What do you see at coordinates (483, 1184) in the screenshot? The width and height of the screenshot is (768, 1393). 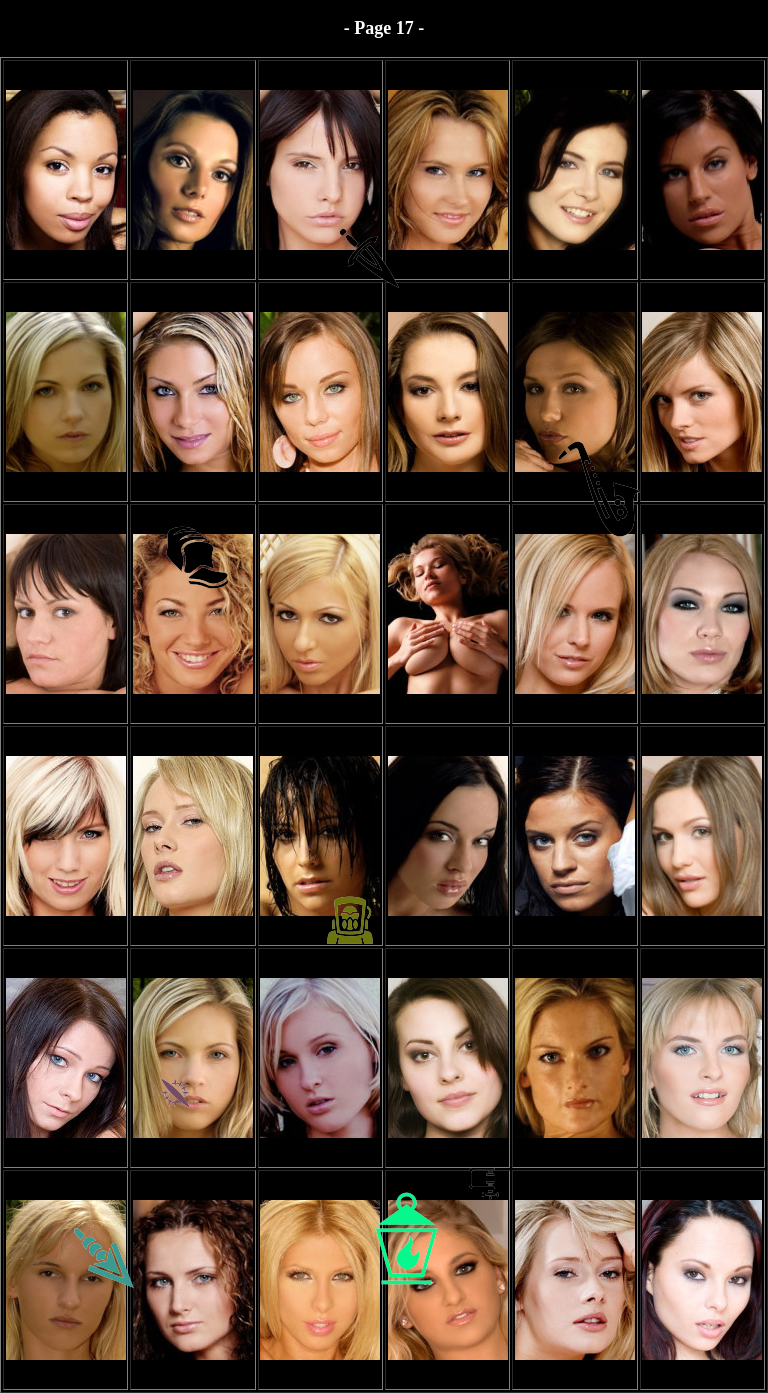 I see `clamp or secure an object in place` at bounding box center [483, 1184].